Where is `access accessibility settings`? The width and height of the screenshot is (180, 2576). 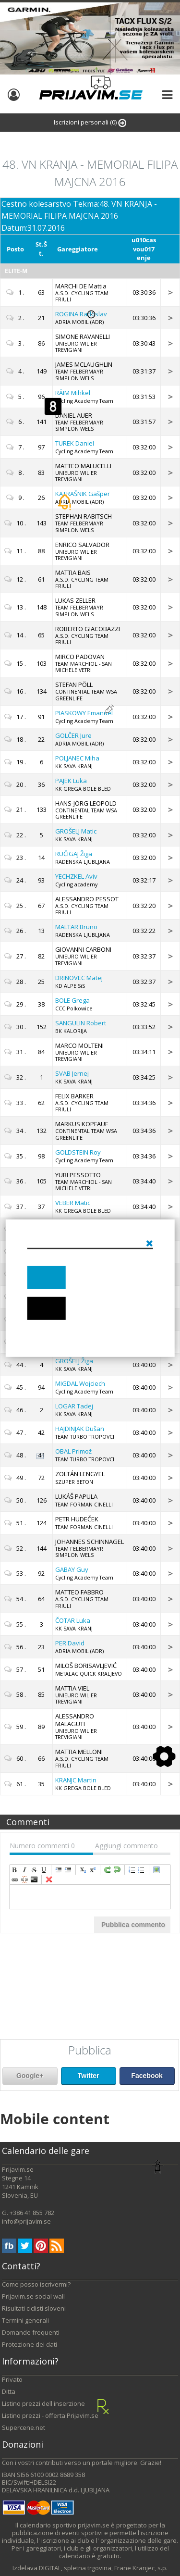 access accessibility settings is located at coordinates (157, 2166).